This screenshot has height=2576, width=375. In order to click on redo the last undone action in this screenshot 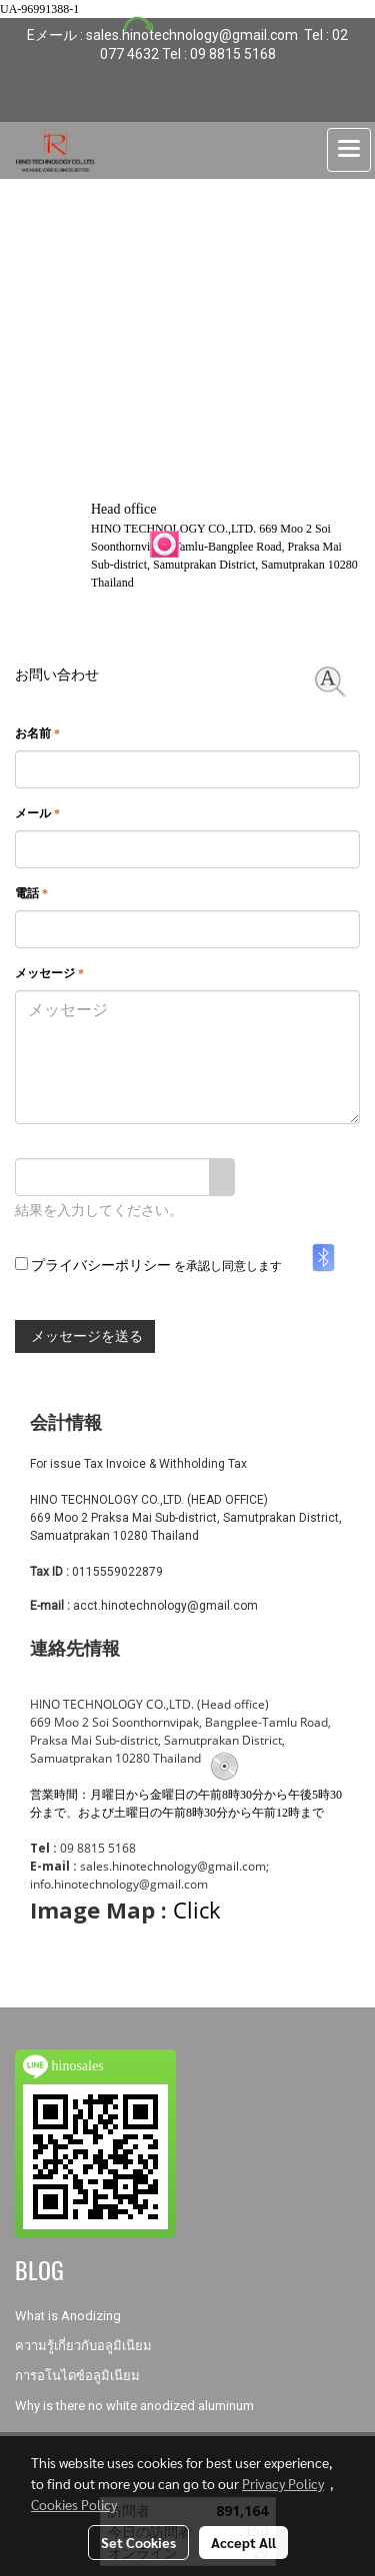, I will do `click(137, 23)`.